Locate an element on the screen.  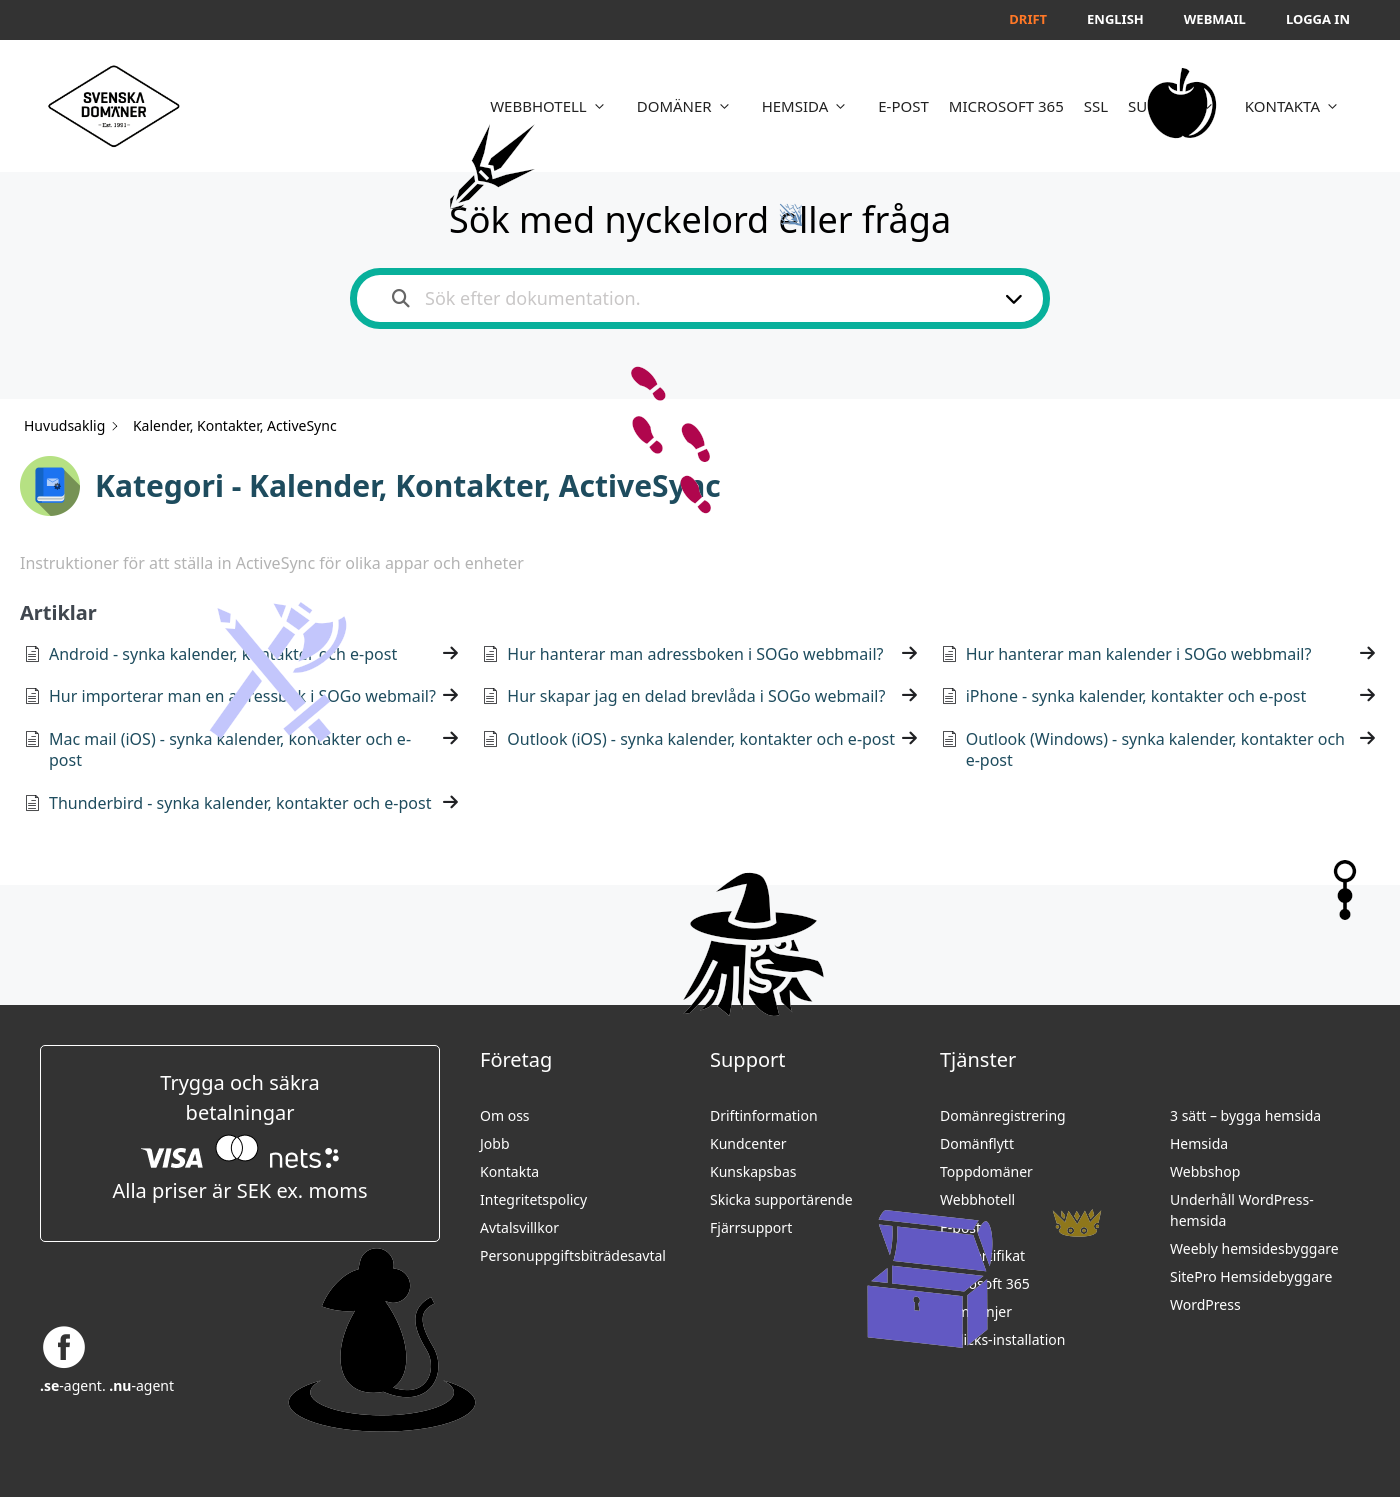
track your steps or walking activity is located at coordinates (671, 440).